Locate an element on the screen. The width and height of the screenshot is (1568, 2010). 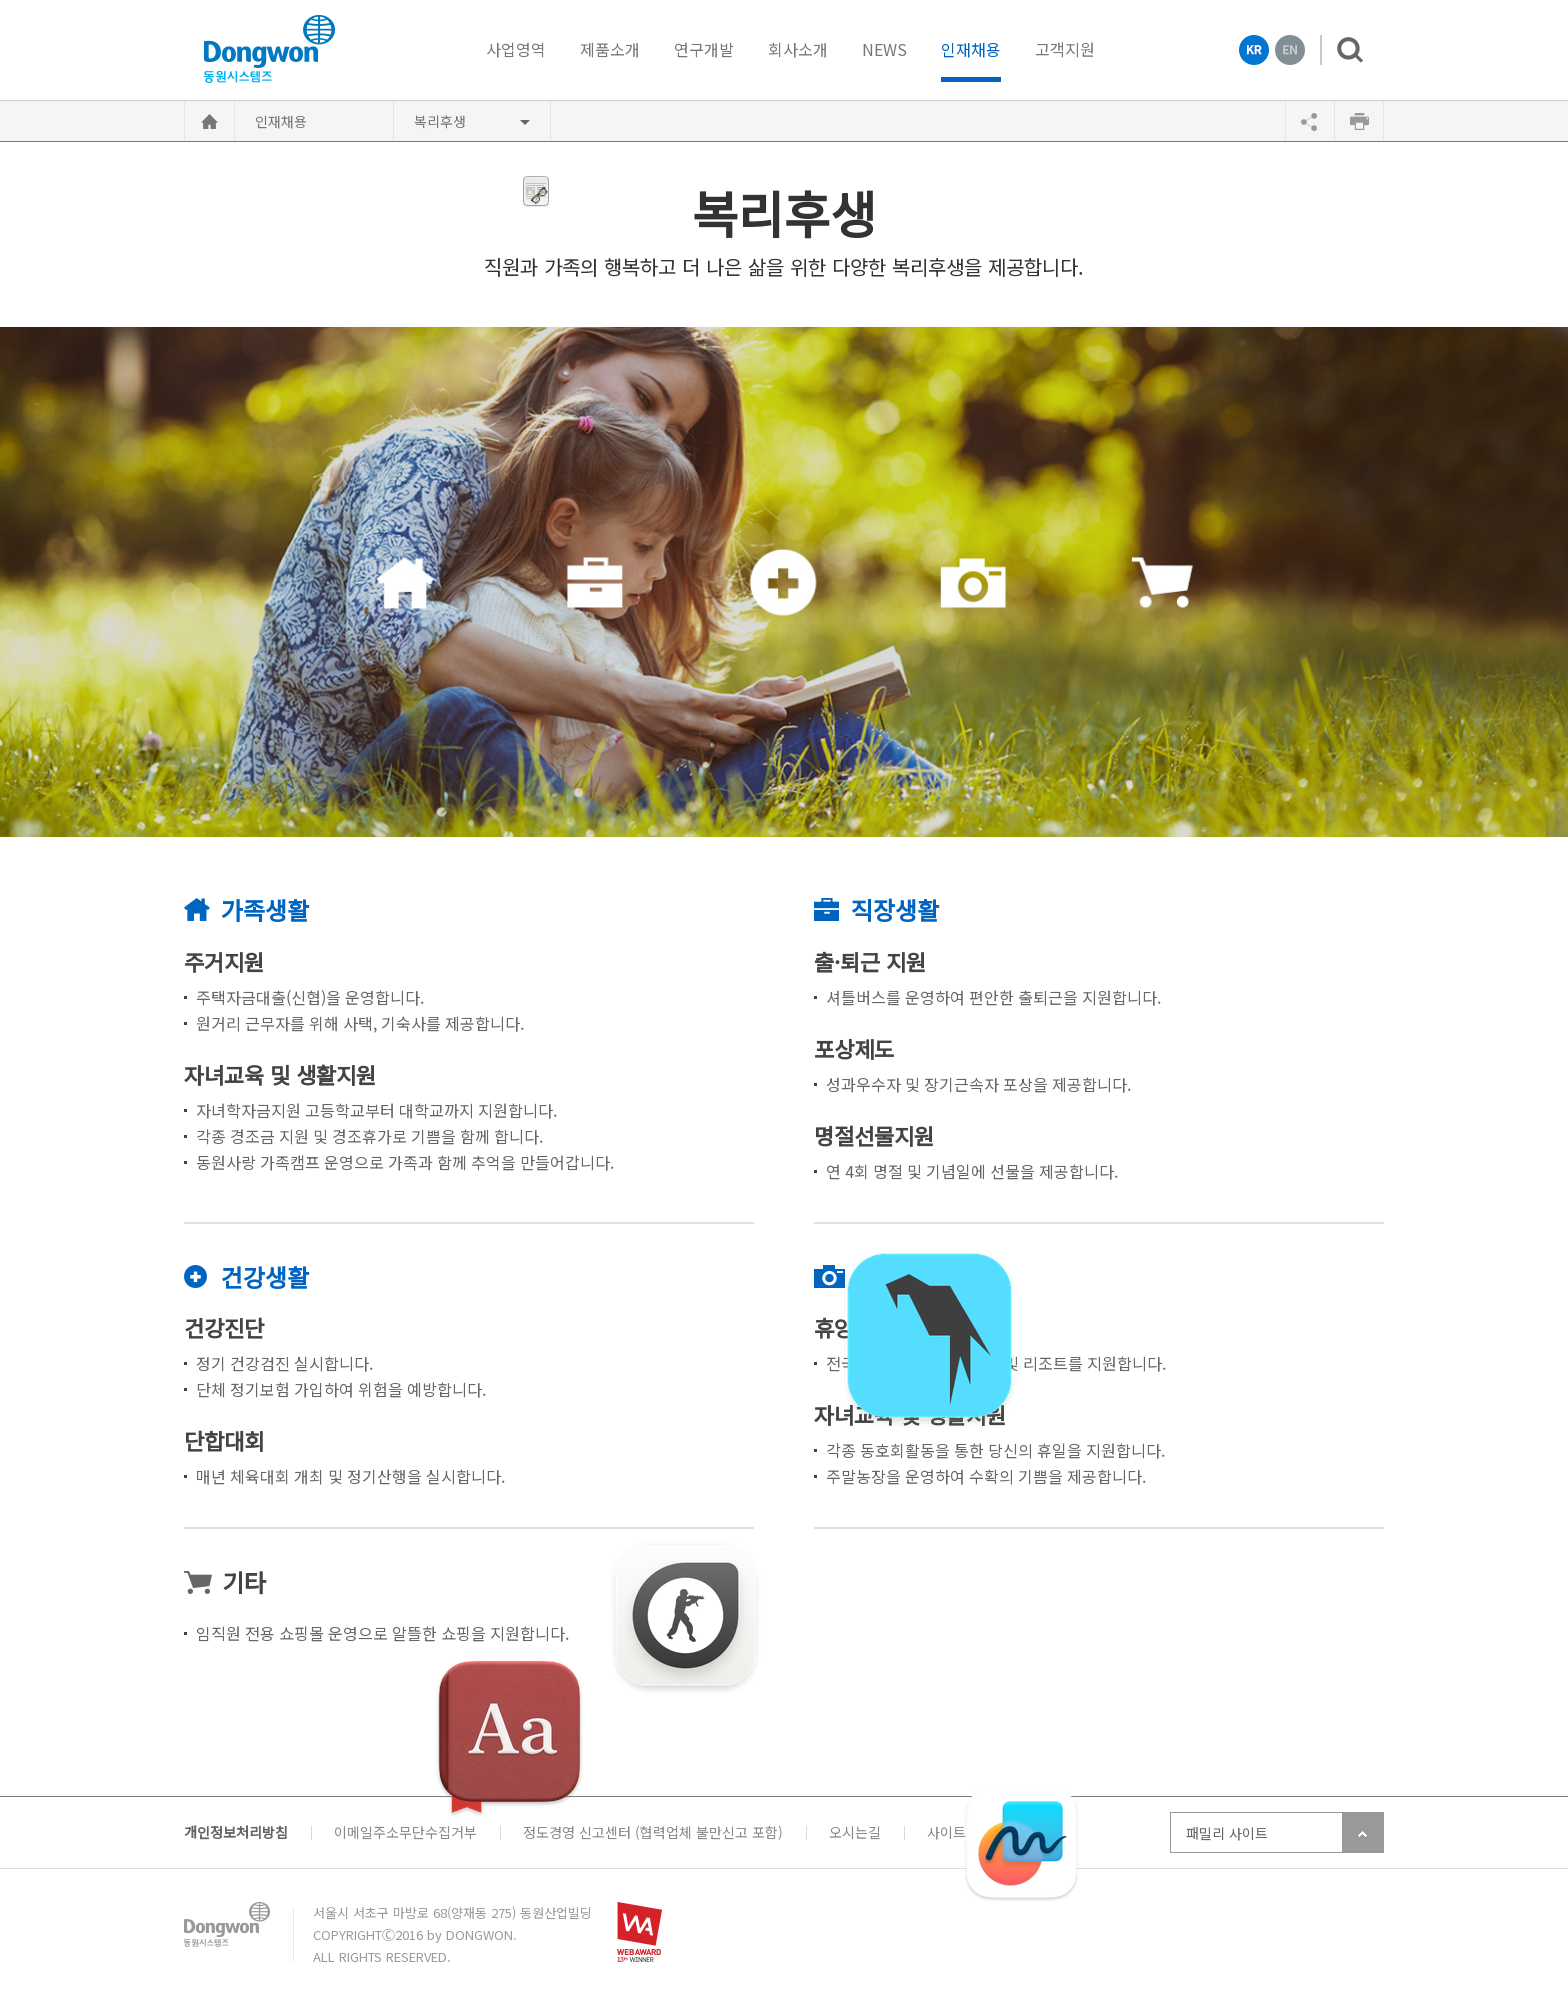
launch counter-strike: global offensive is located at coordinates (685, 1615).